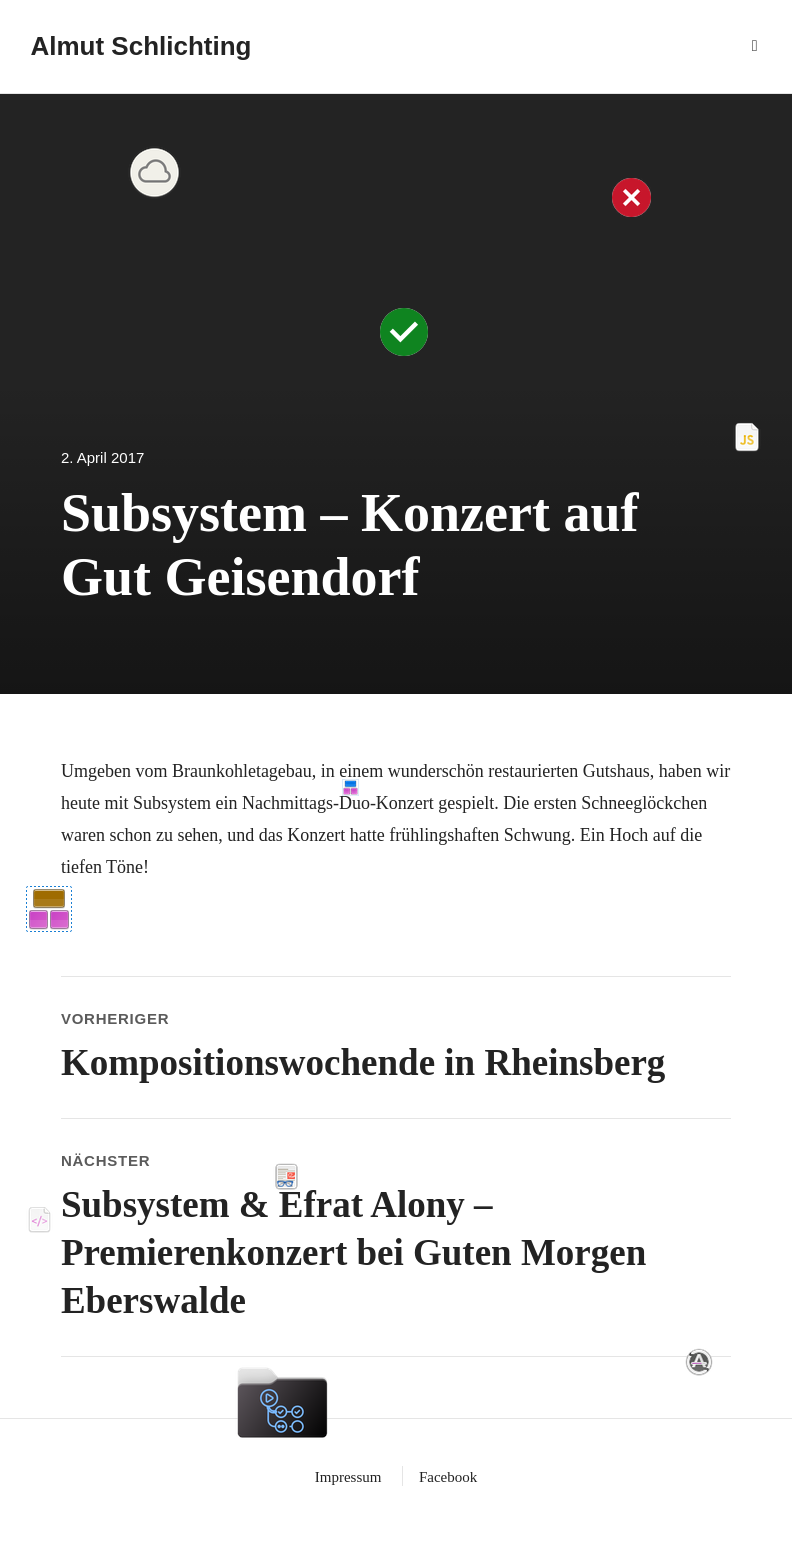 The height and width of the screenshot is (1542, 792). What do you see at coordinates (154, 172) in the screenshot?
I see `dropbox smart sync enabled for cloud-only storage` at bounding box center [154, 172].